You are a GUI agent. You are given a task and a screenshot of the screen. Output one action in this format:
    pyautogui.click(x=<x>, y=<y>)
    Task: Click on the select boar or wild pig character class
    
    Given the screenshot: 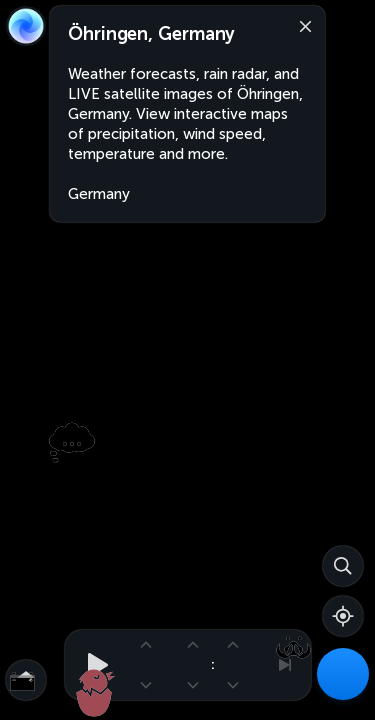 What is the action you would take?
    pyautogui.click(x=293, y=646)
    